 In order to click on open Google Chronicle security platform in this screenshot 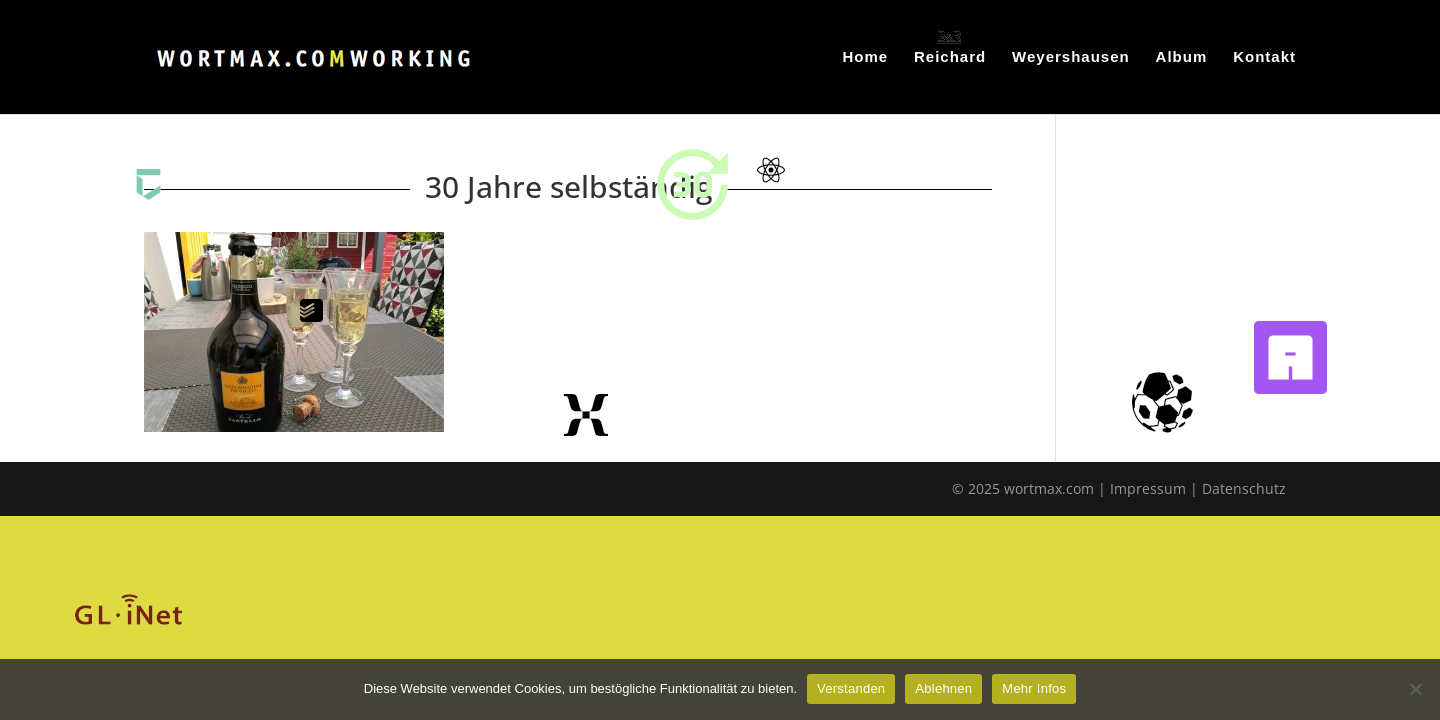, I will do `click(148, 184)`.